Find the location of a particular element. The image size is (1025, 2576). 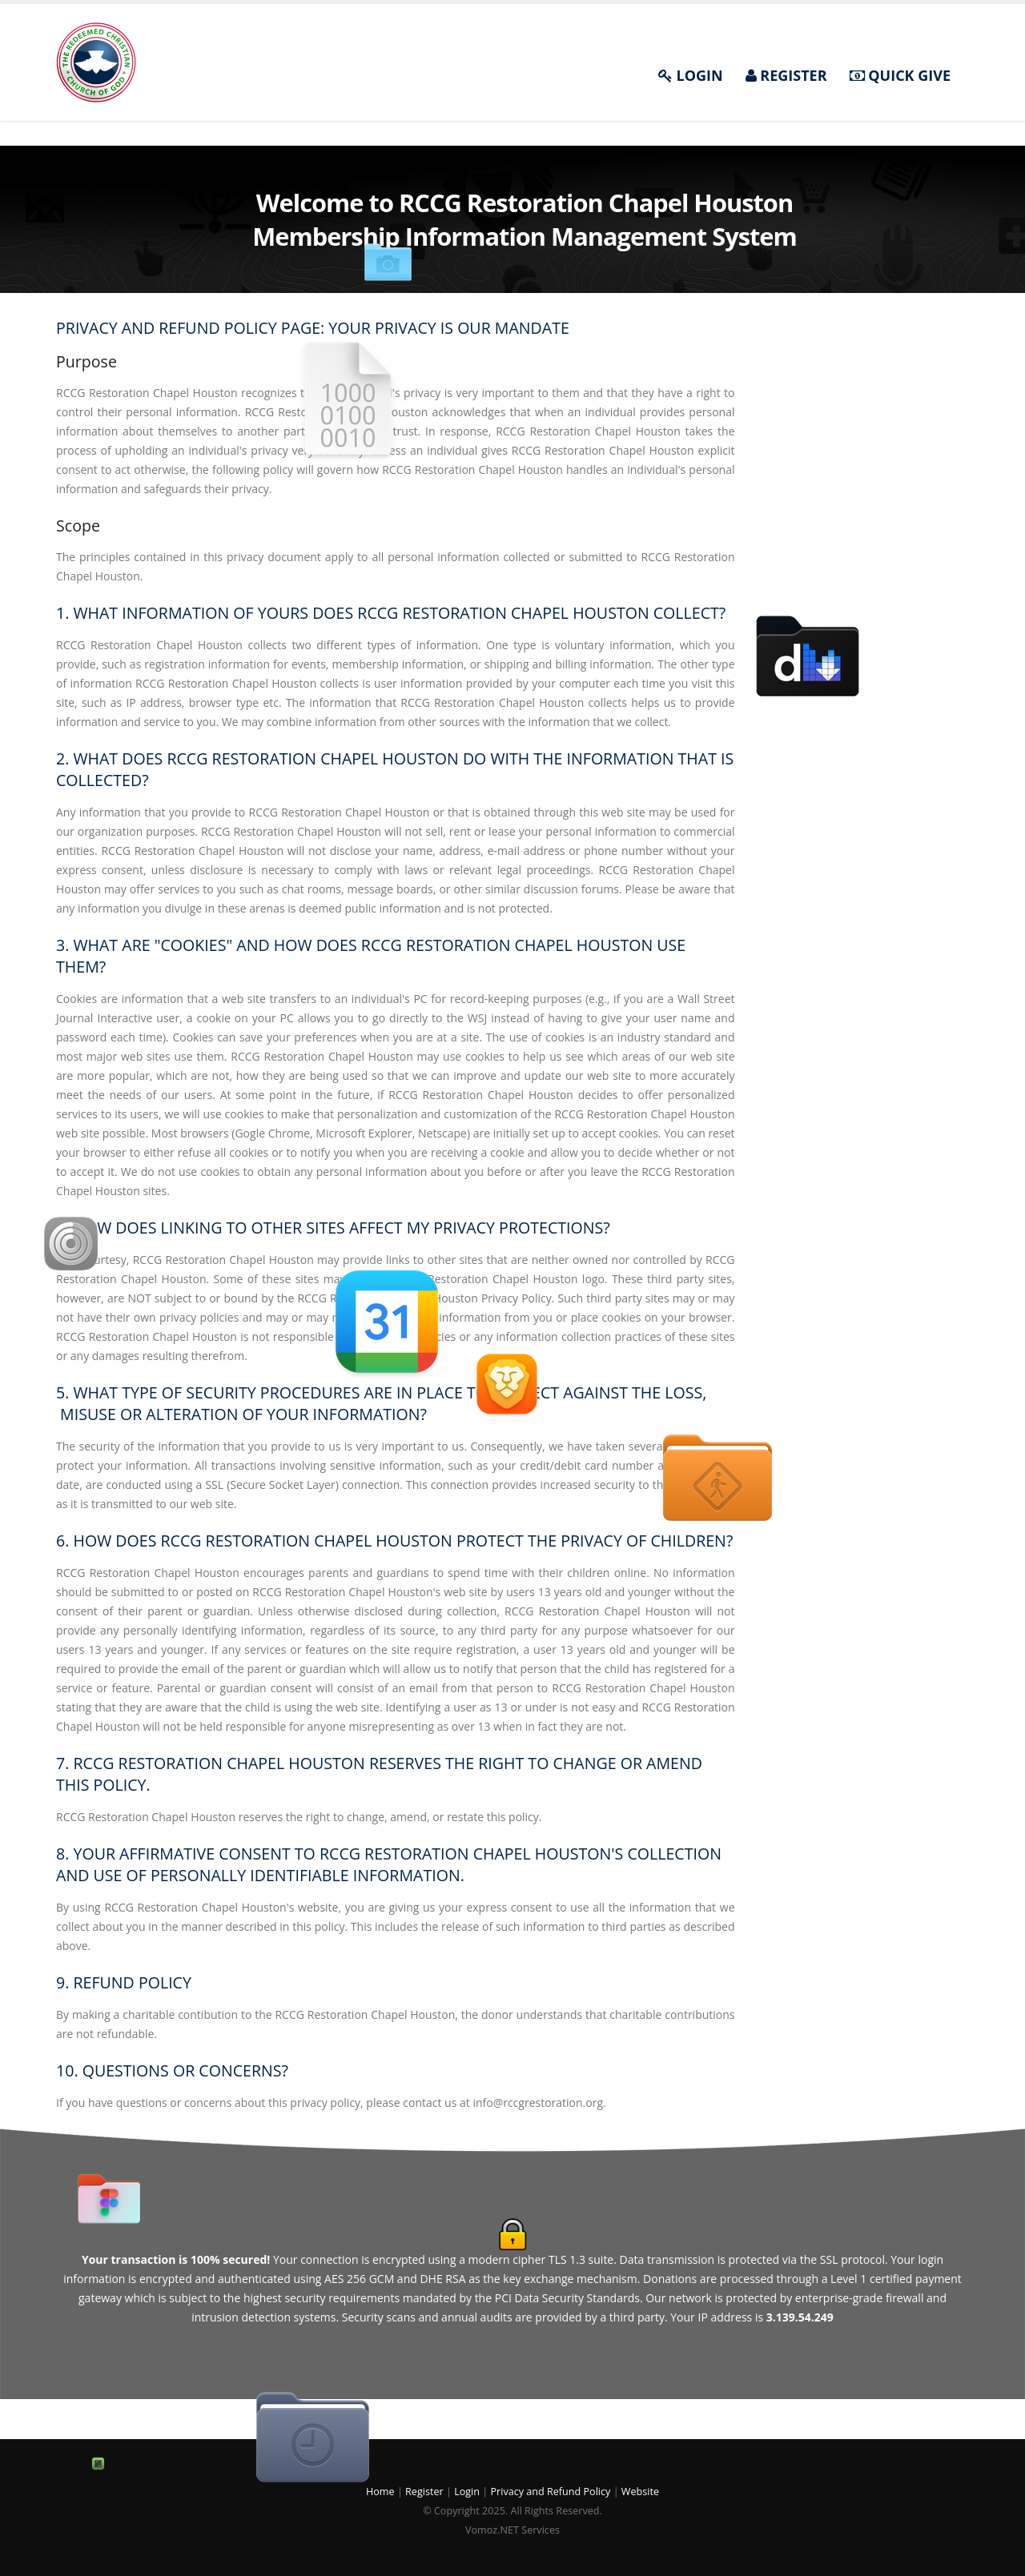

view system memory usage is located at coordinates (98, 2463).